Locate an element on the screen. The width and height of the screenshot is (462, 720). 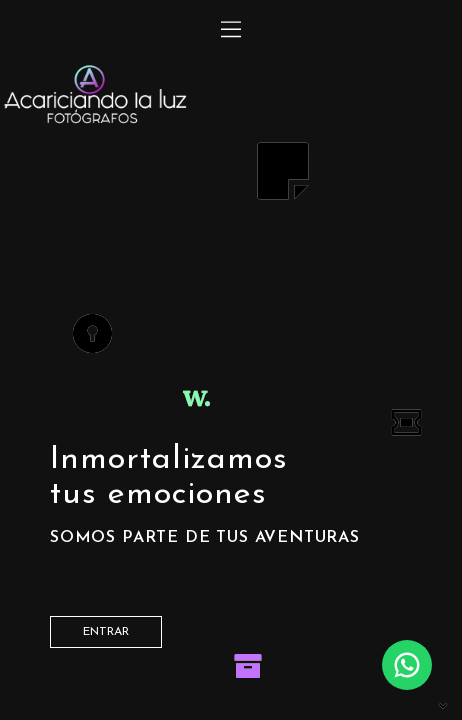
archive this item is located at coordinates (248, 666).